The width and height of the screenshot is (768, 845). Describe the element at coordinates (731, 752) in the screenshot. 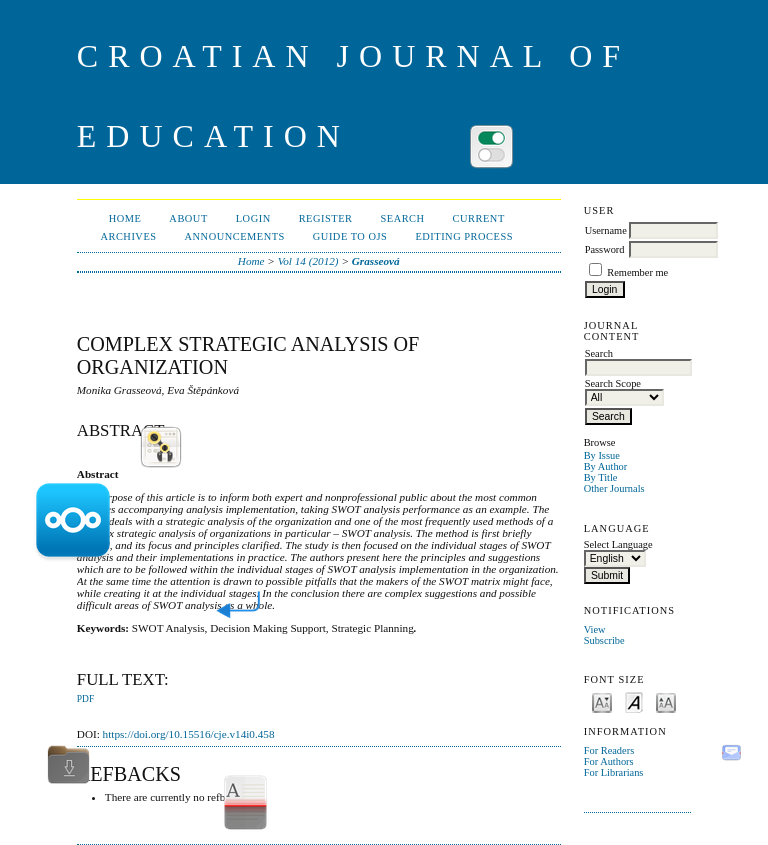

I see `open the mail application` at that location.